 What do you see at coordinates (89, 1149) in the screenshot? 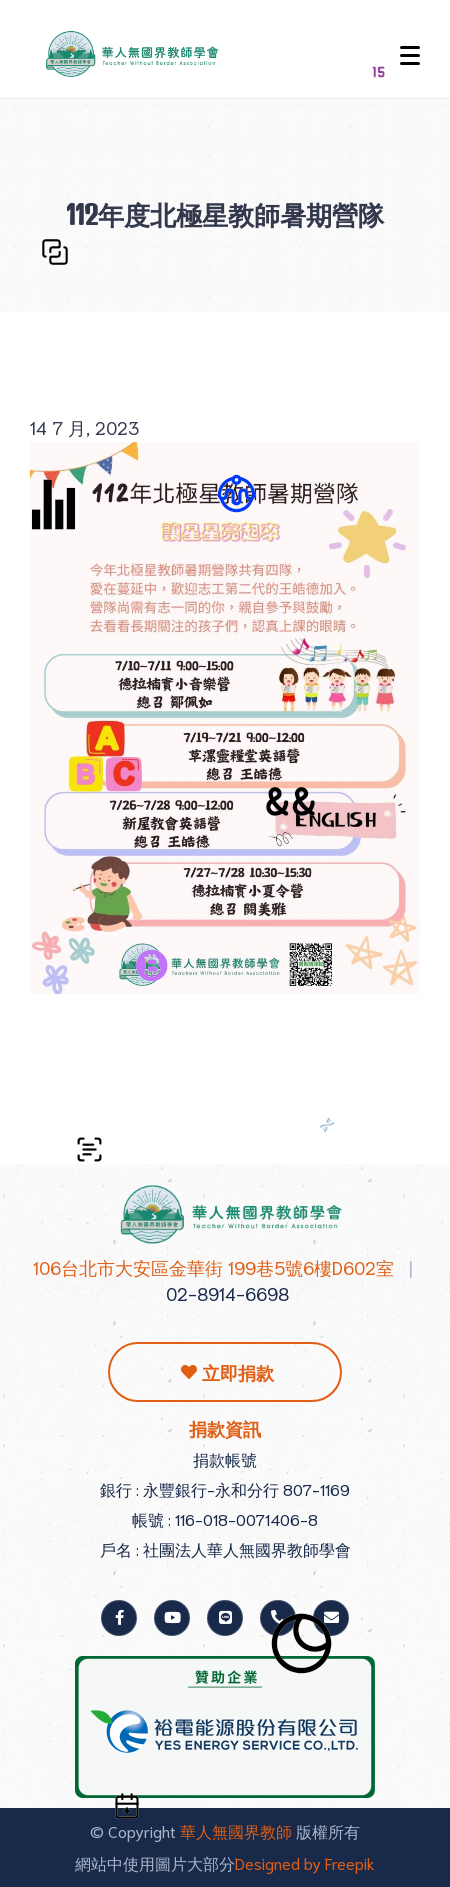
I see `scan document to extract text` at bounding box center [89, 1149].